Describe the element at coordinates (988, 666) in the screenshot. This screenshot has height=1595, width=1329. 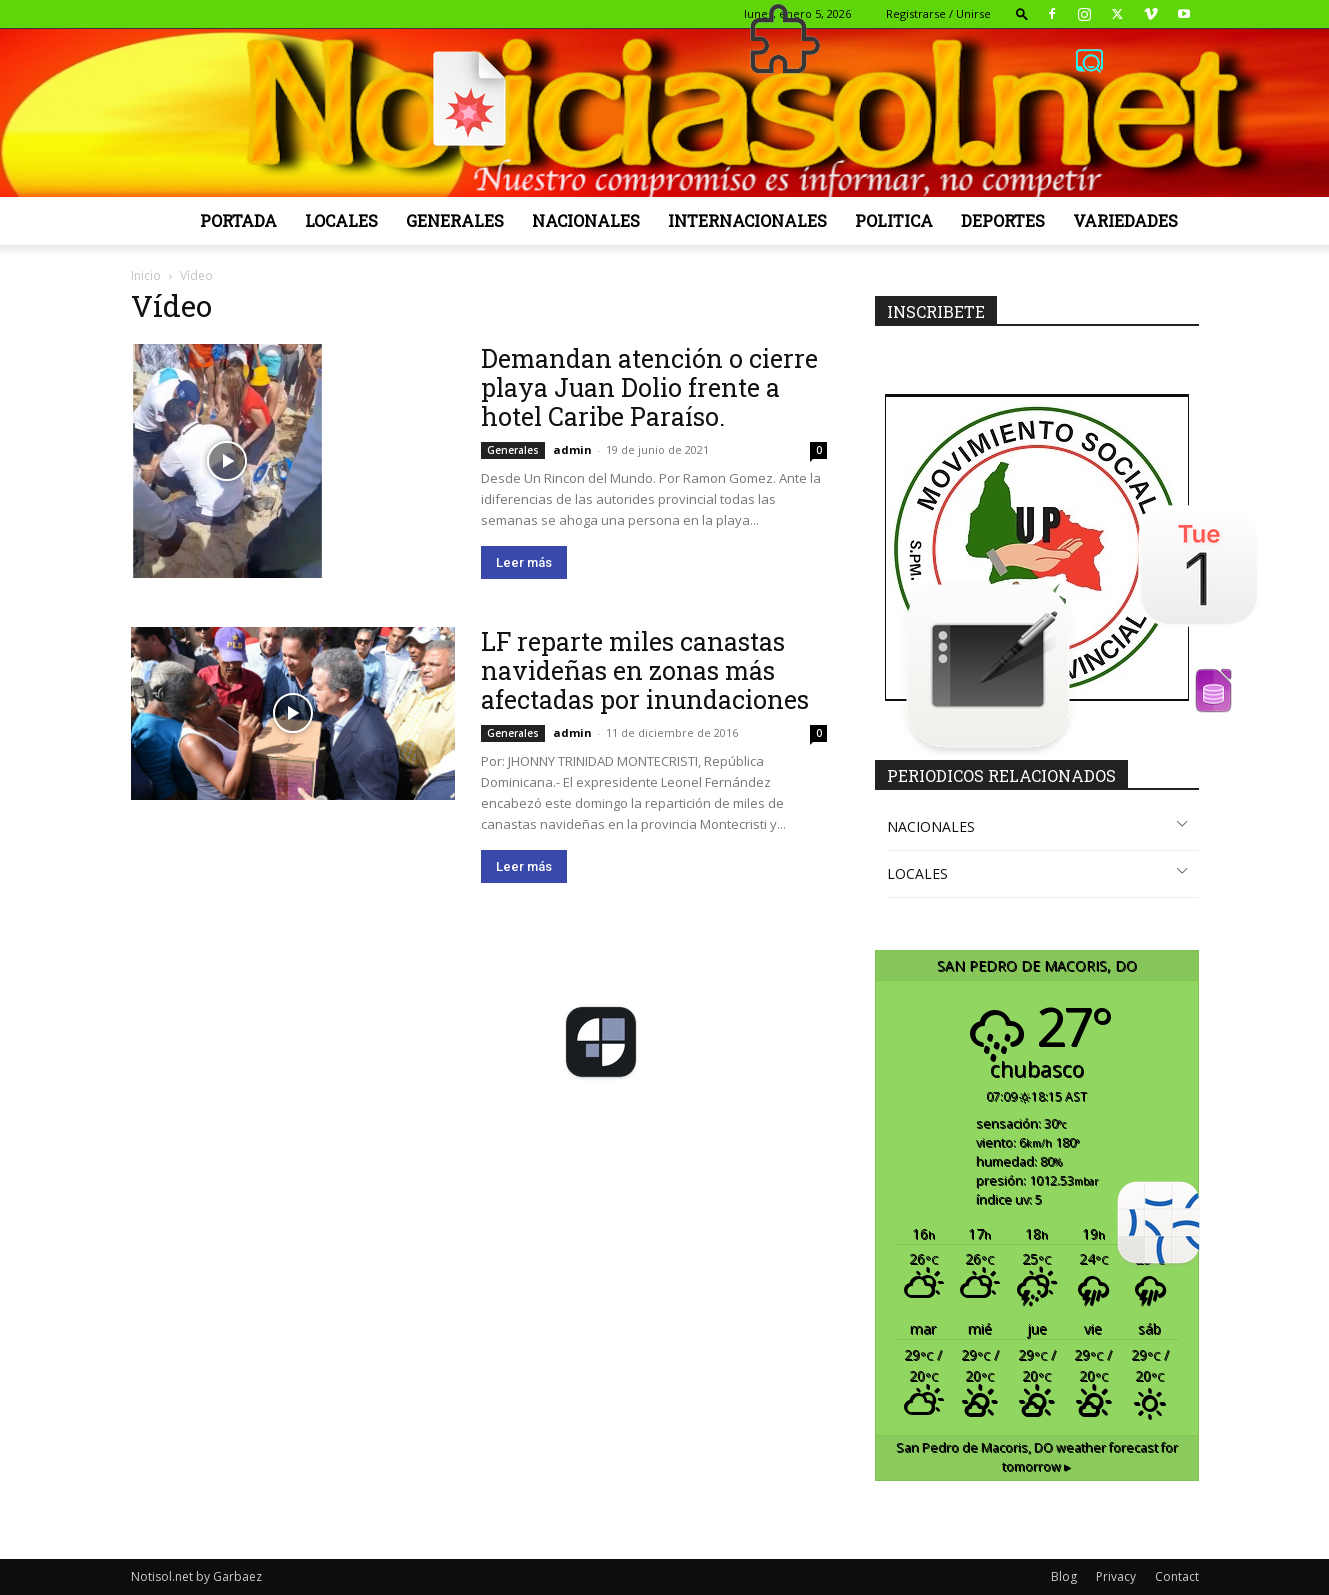
I see `open tablet input settings` at that location.